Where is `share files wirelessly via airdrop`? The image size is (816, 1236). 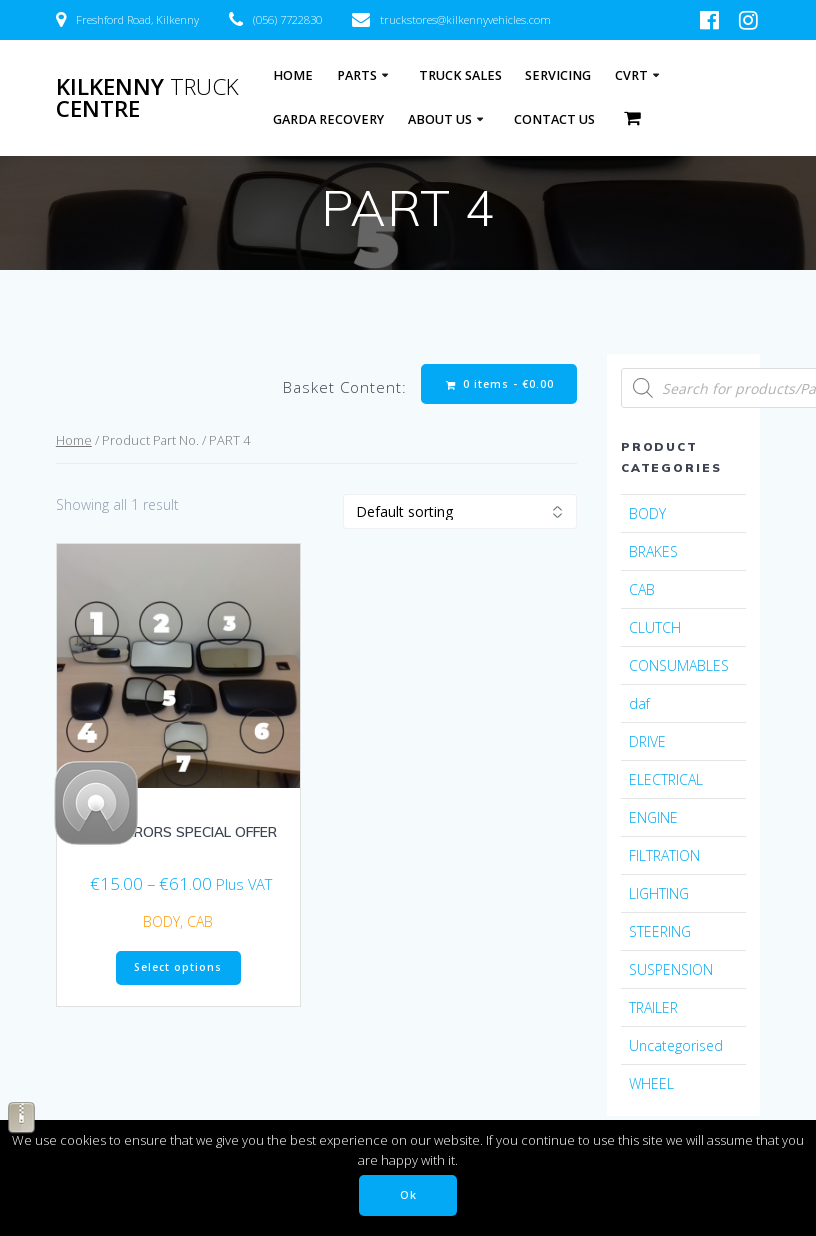 share files wirelessly via airdrop is located at coordinates (96, 803).